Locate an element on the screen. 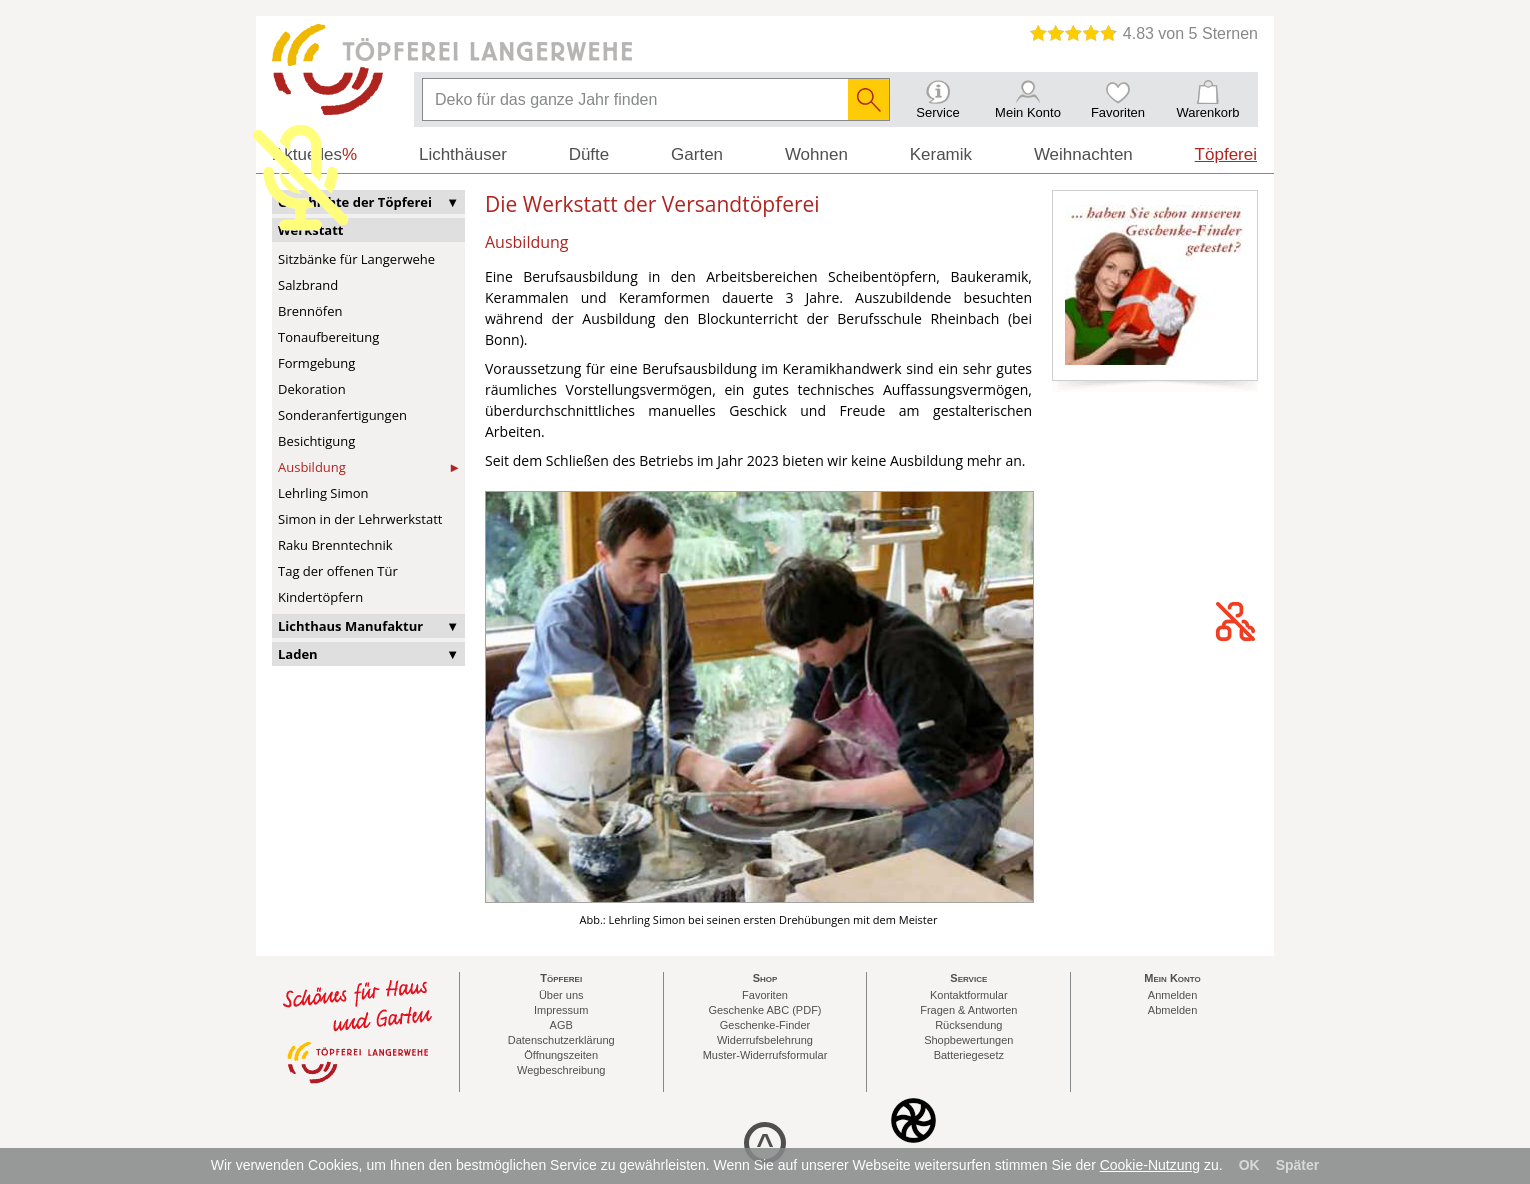 The height and width of the screenshot is (1184, 1530). disable site structure view is located at coordinates (1235, 621).